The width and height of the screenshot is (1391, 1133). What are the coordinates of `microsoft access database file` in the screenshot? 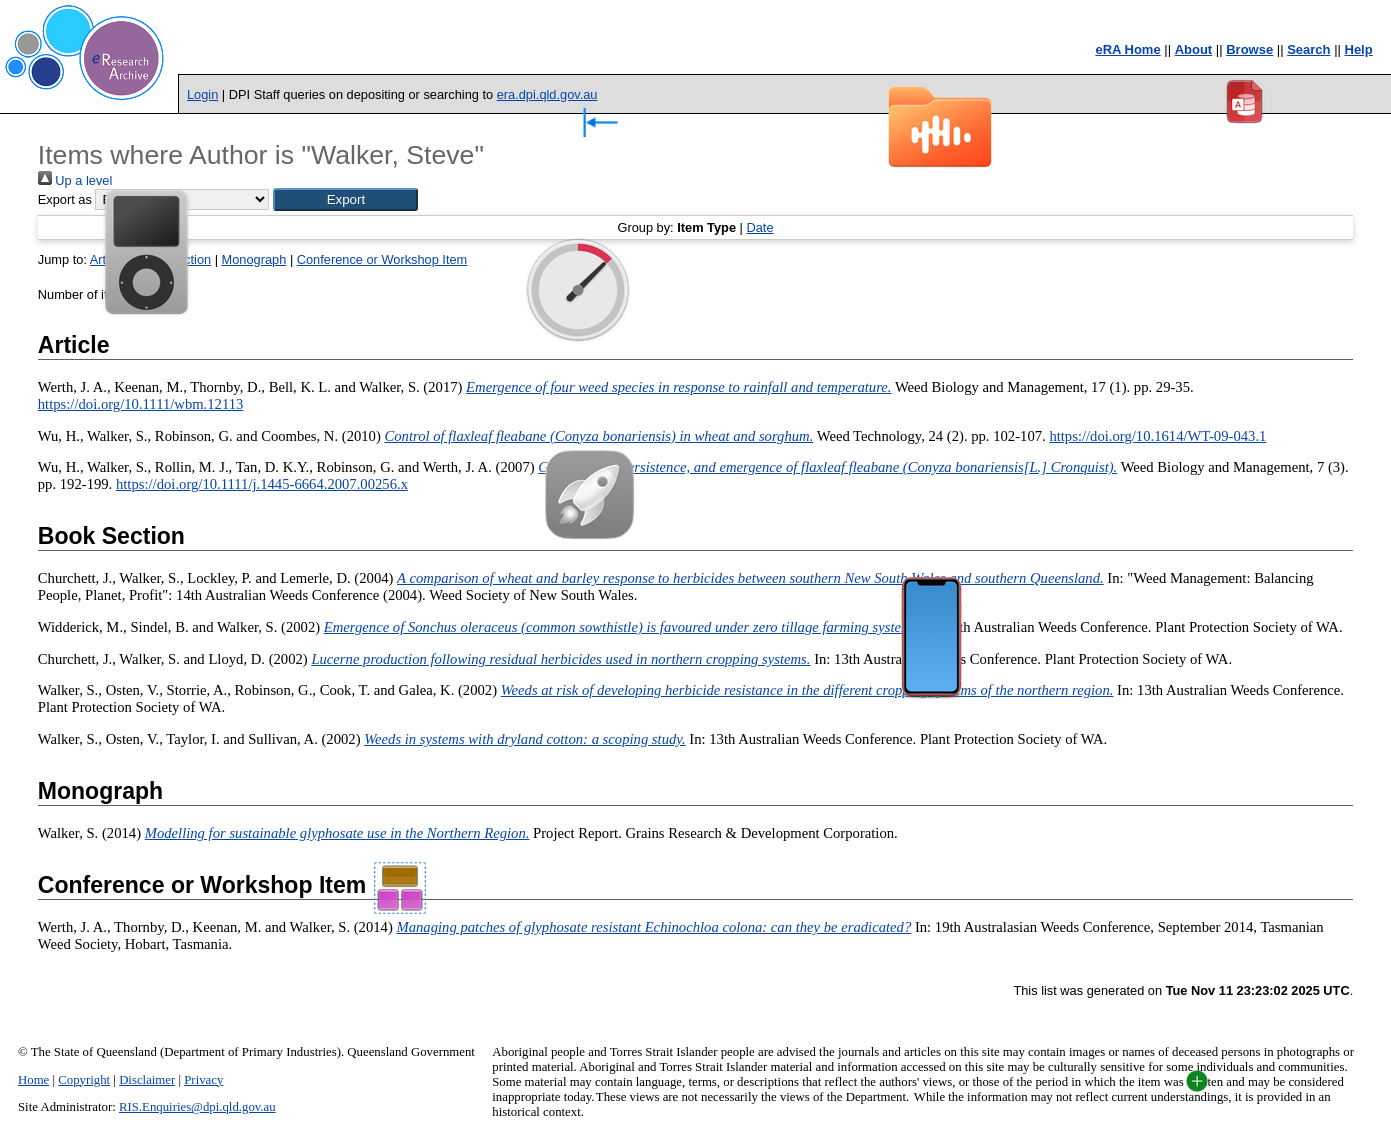 It's located at (1244, 101).